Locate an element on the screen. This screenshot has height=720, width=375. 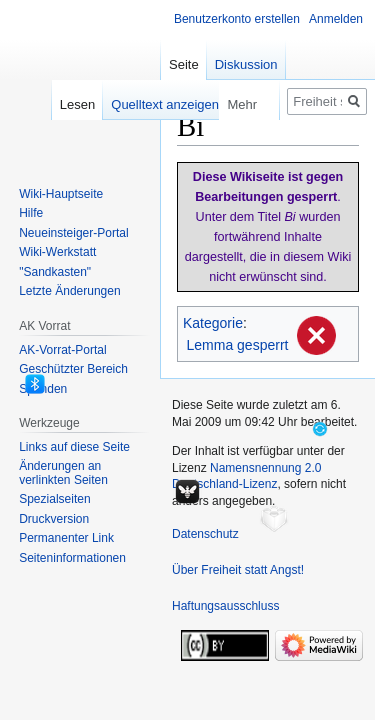
stop or cancel a running process is located at coordinates (316, 335).